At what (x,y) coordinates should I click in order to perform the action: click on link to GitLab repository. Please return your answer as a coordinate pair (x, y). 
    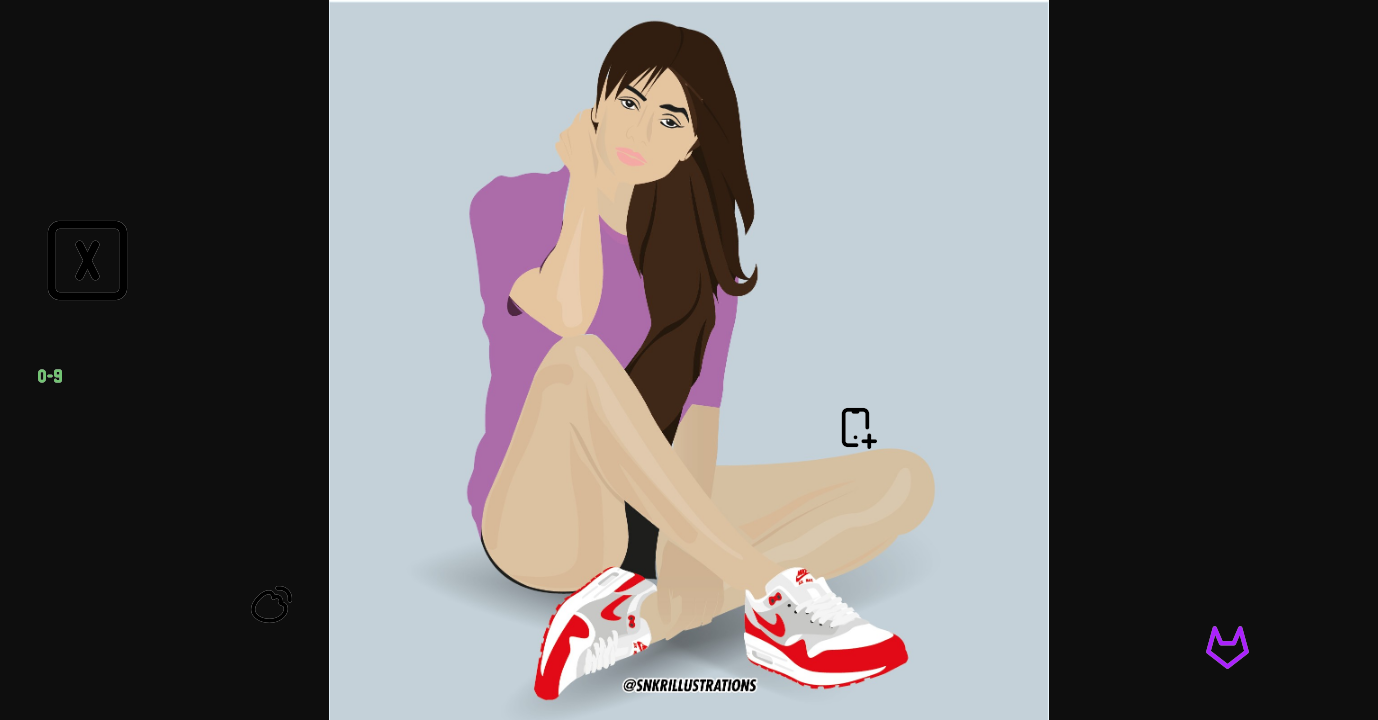
    Looking at the image, I should click on (1227, 647).